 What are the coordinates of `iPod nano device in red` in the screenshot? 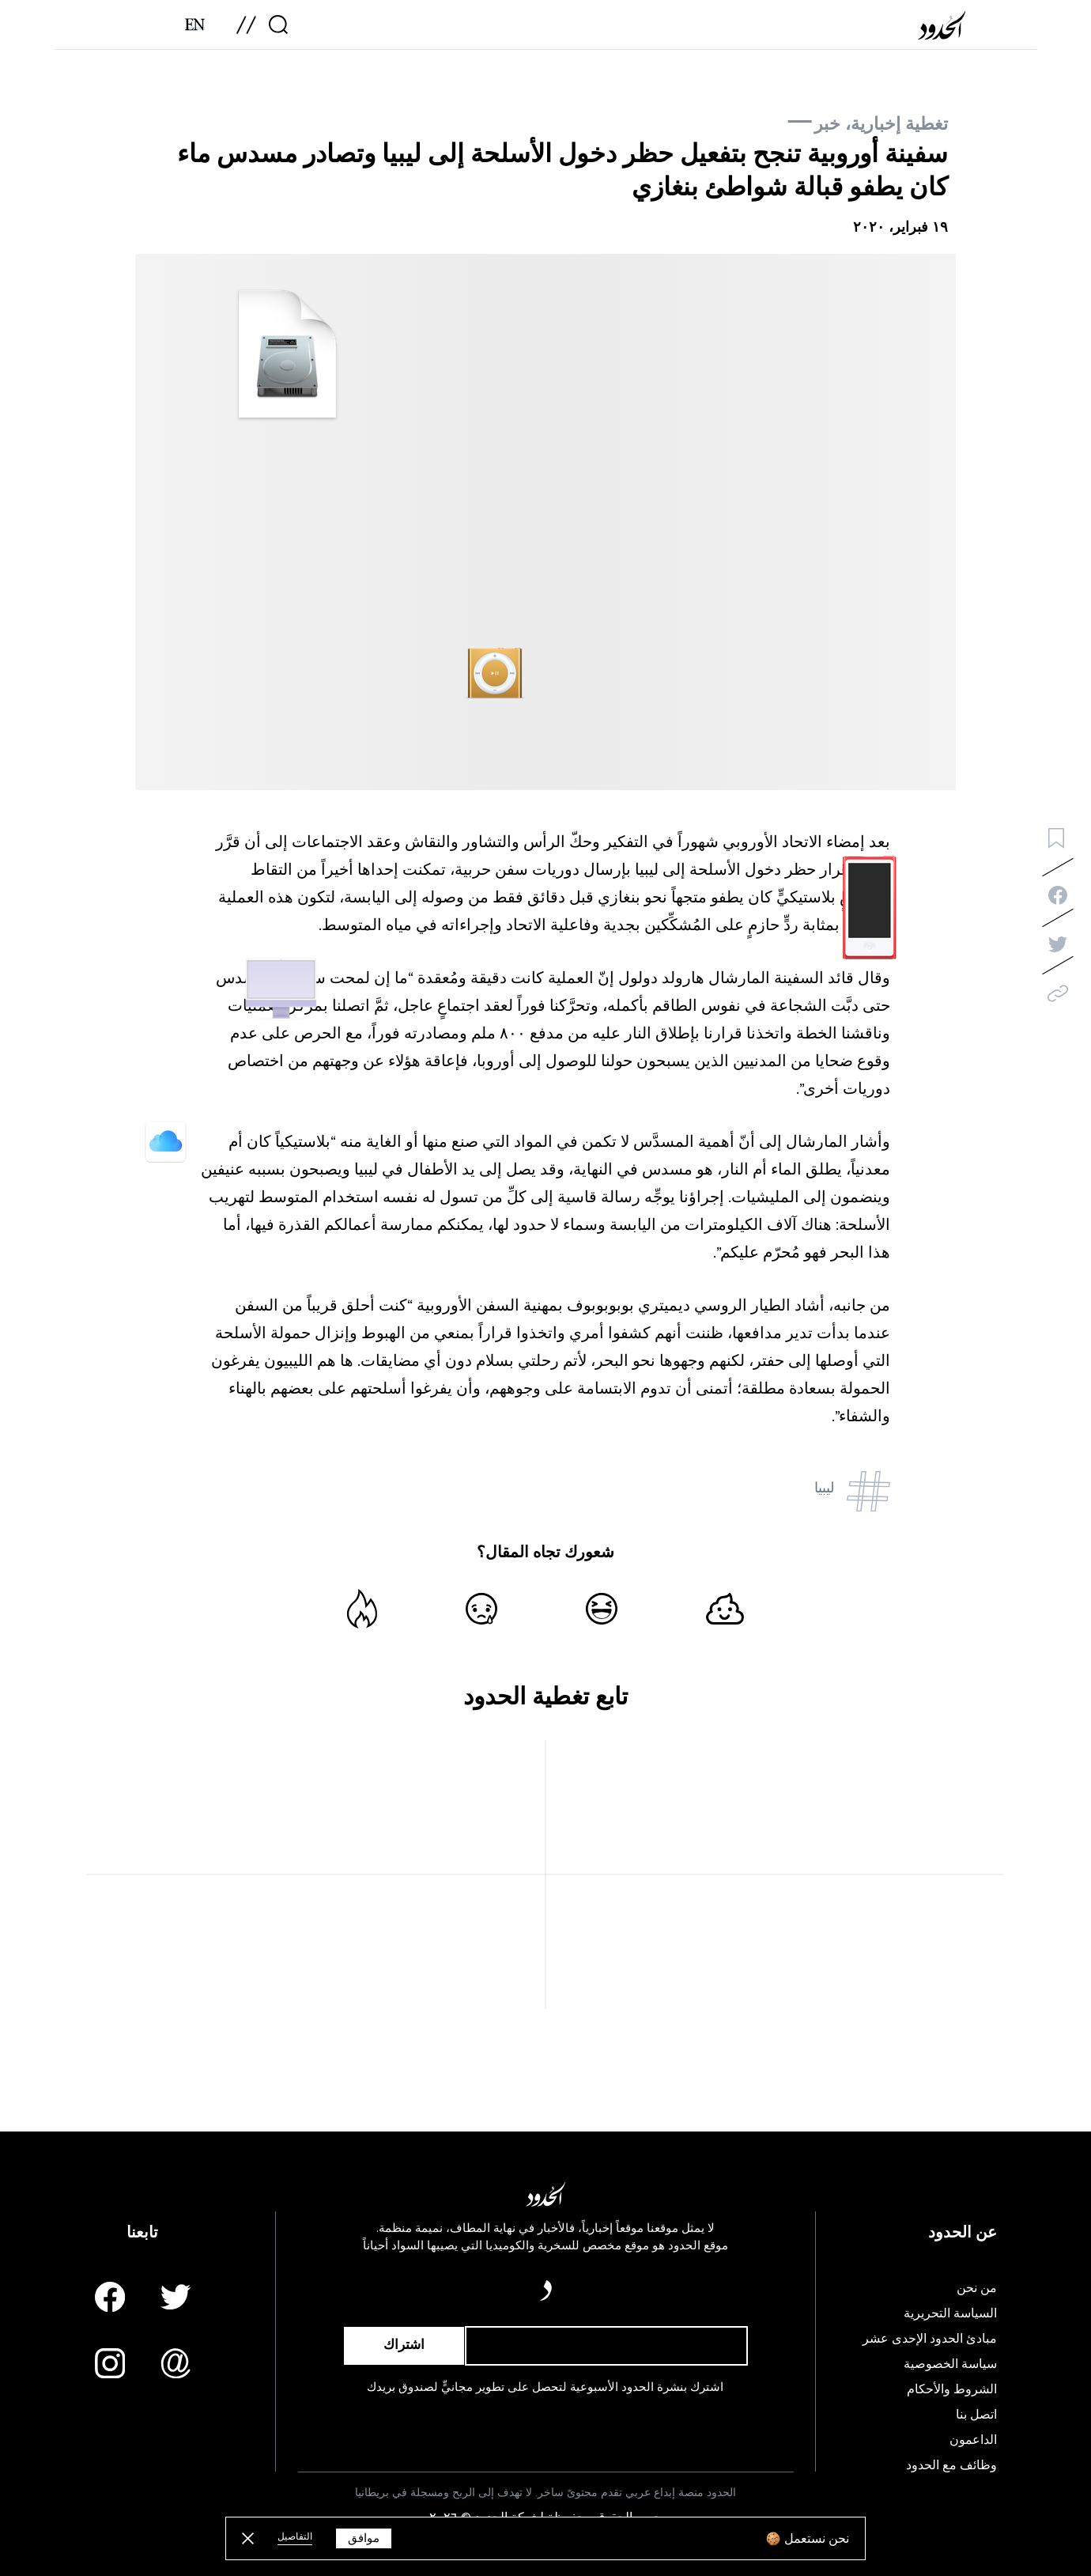 It's located at (869, 907).